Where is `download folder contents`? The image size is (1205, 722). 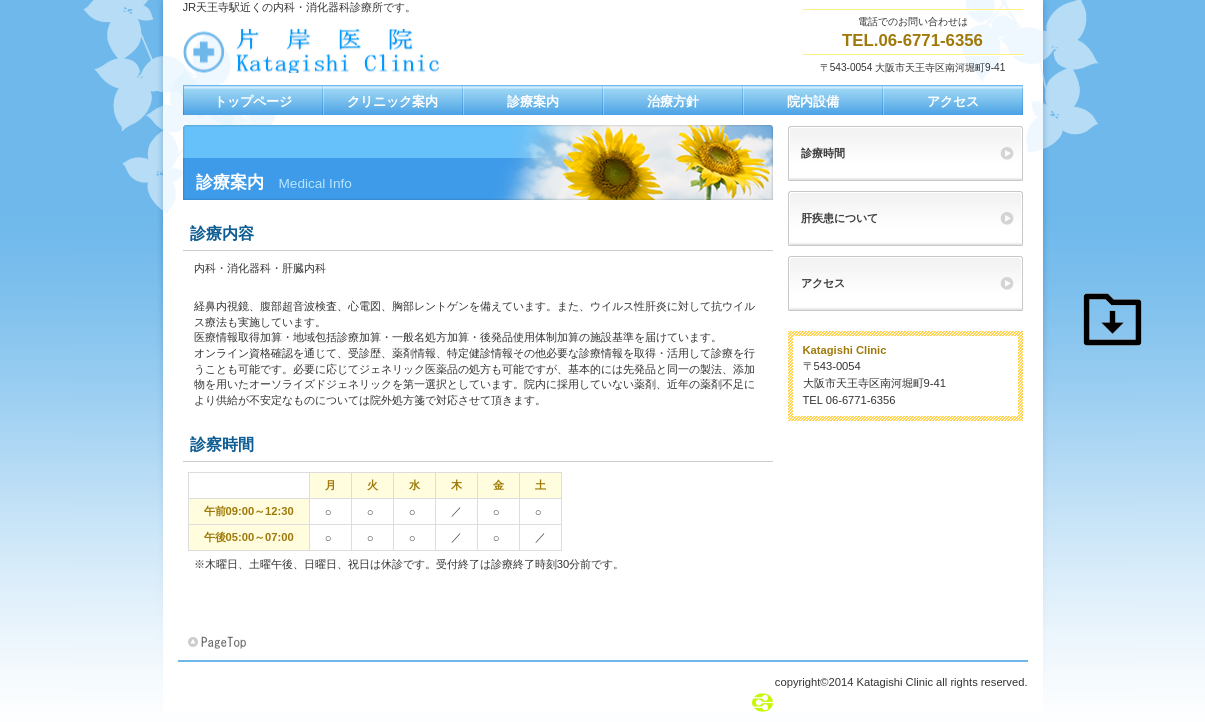 download folder contents is located at coordinates (1112, 319).